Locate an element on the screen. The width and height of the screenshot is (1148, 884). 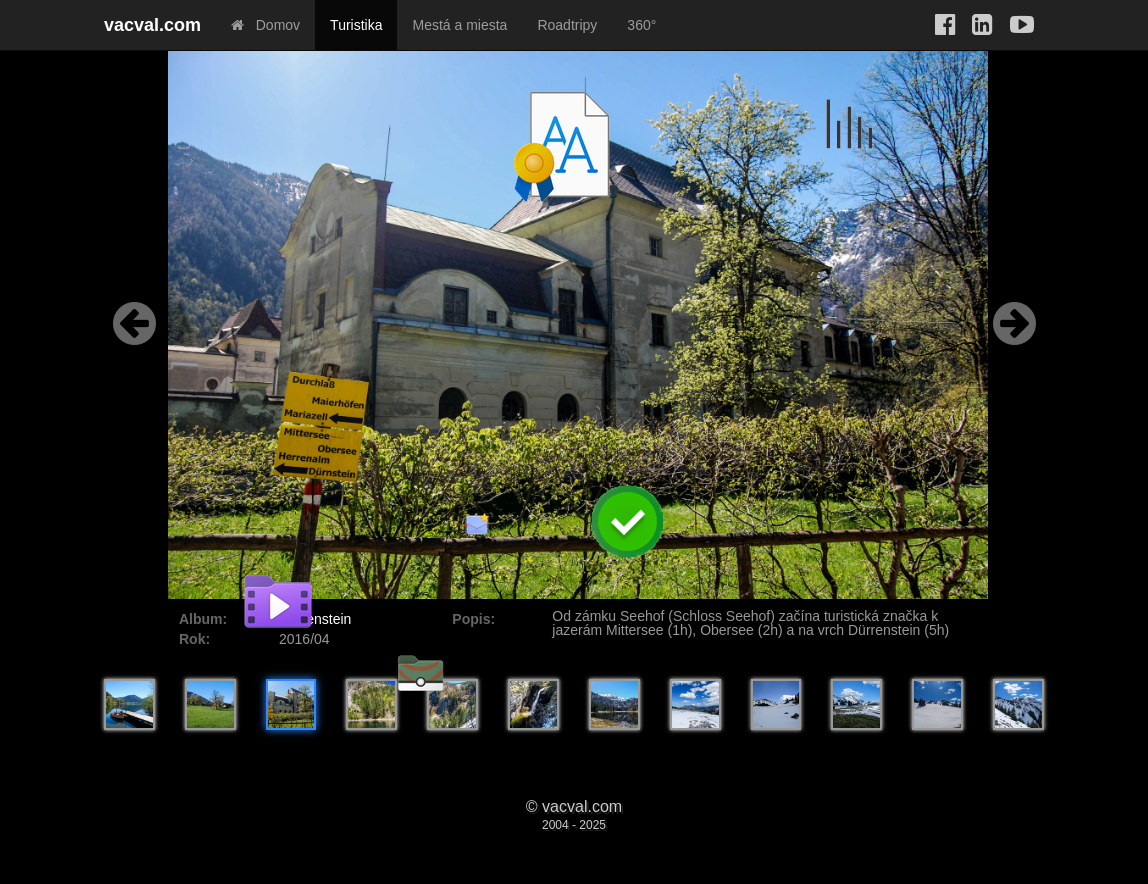
a certified or premium font file is located at coordinates (569, 144).